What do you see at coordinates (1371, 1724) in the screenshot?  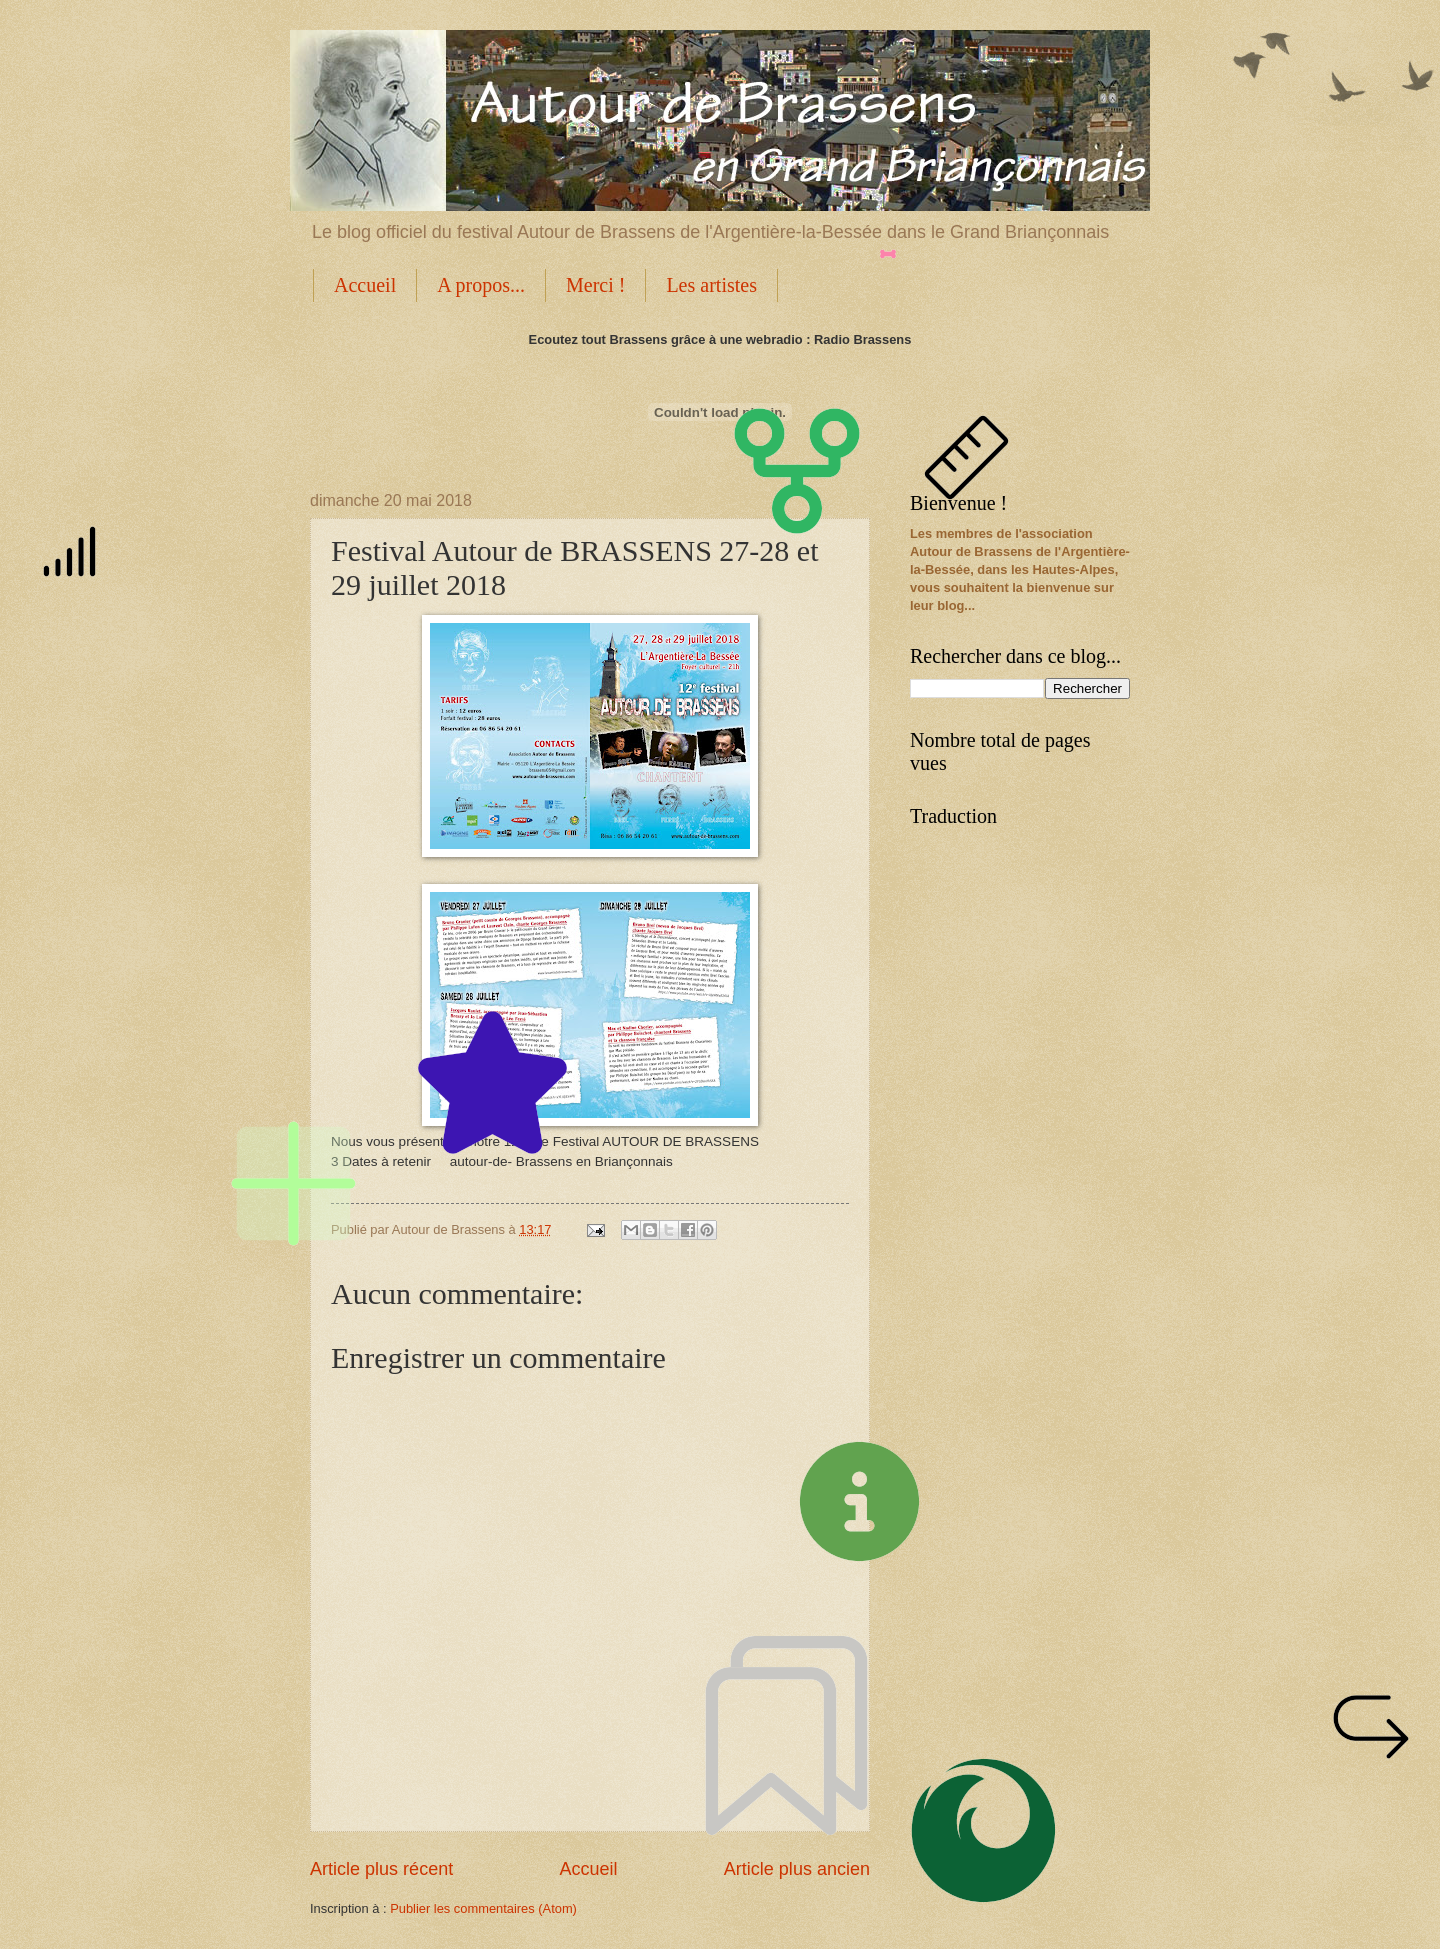 I see `redo or repeat last action` at bounding box center [1371, 1724].